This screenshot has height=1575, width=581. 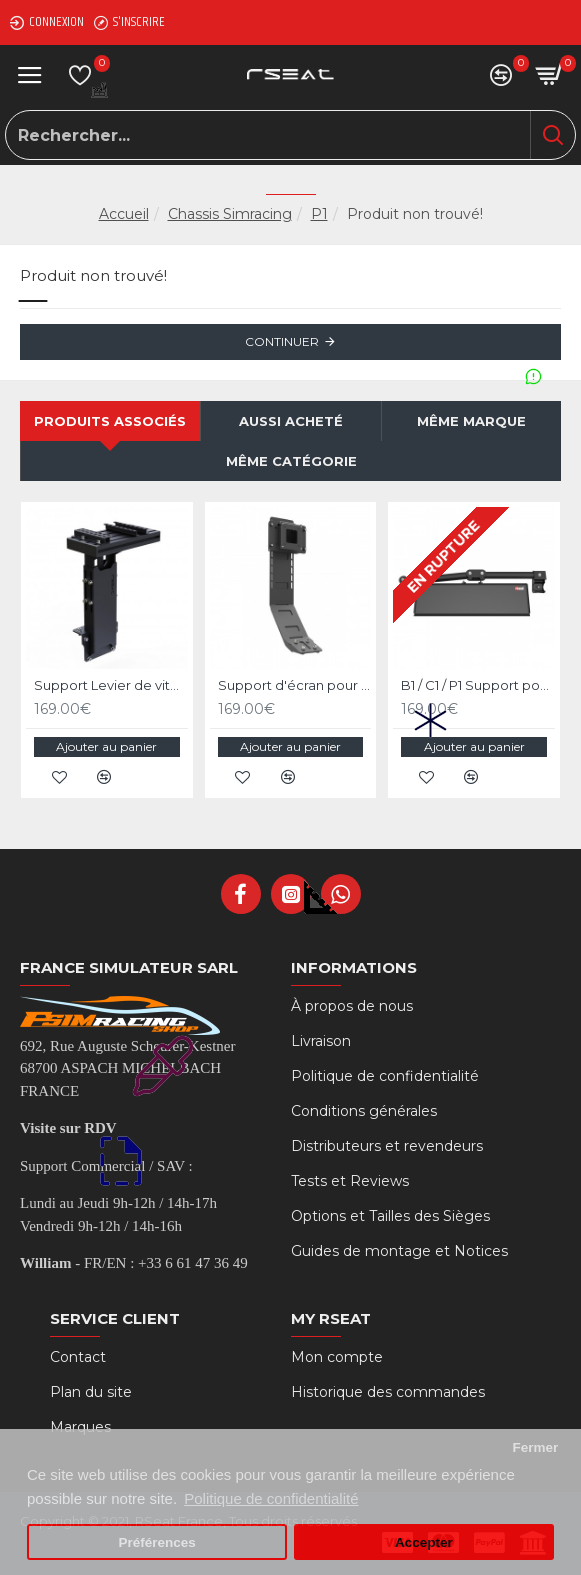 What do you see at coordinates (163, 1066) in the screenshot?
I see `pick a color from the screen` at bounding box center [163, 1066].